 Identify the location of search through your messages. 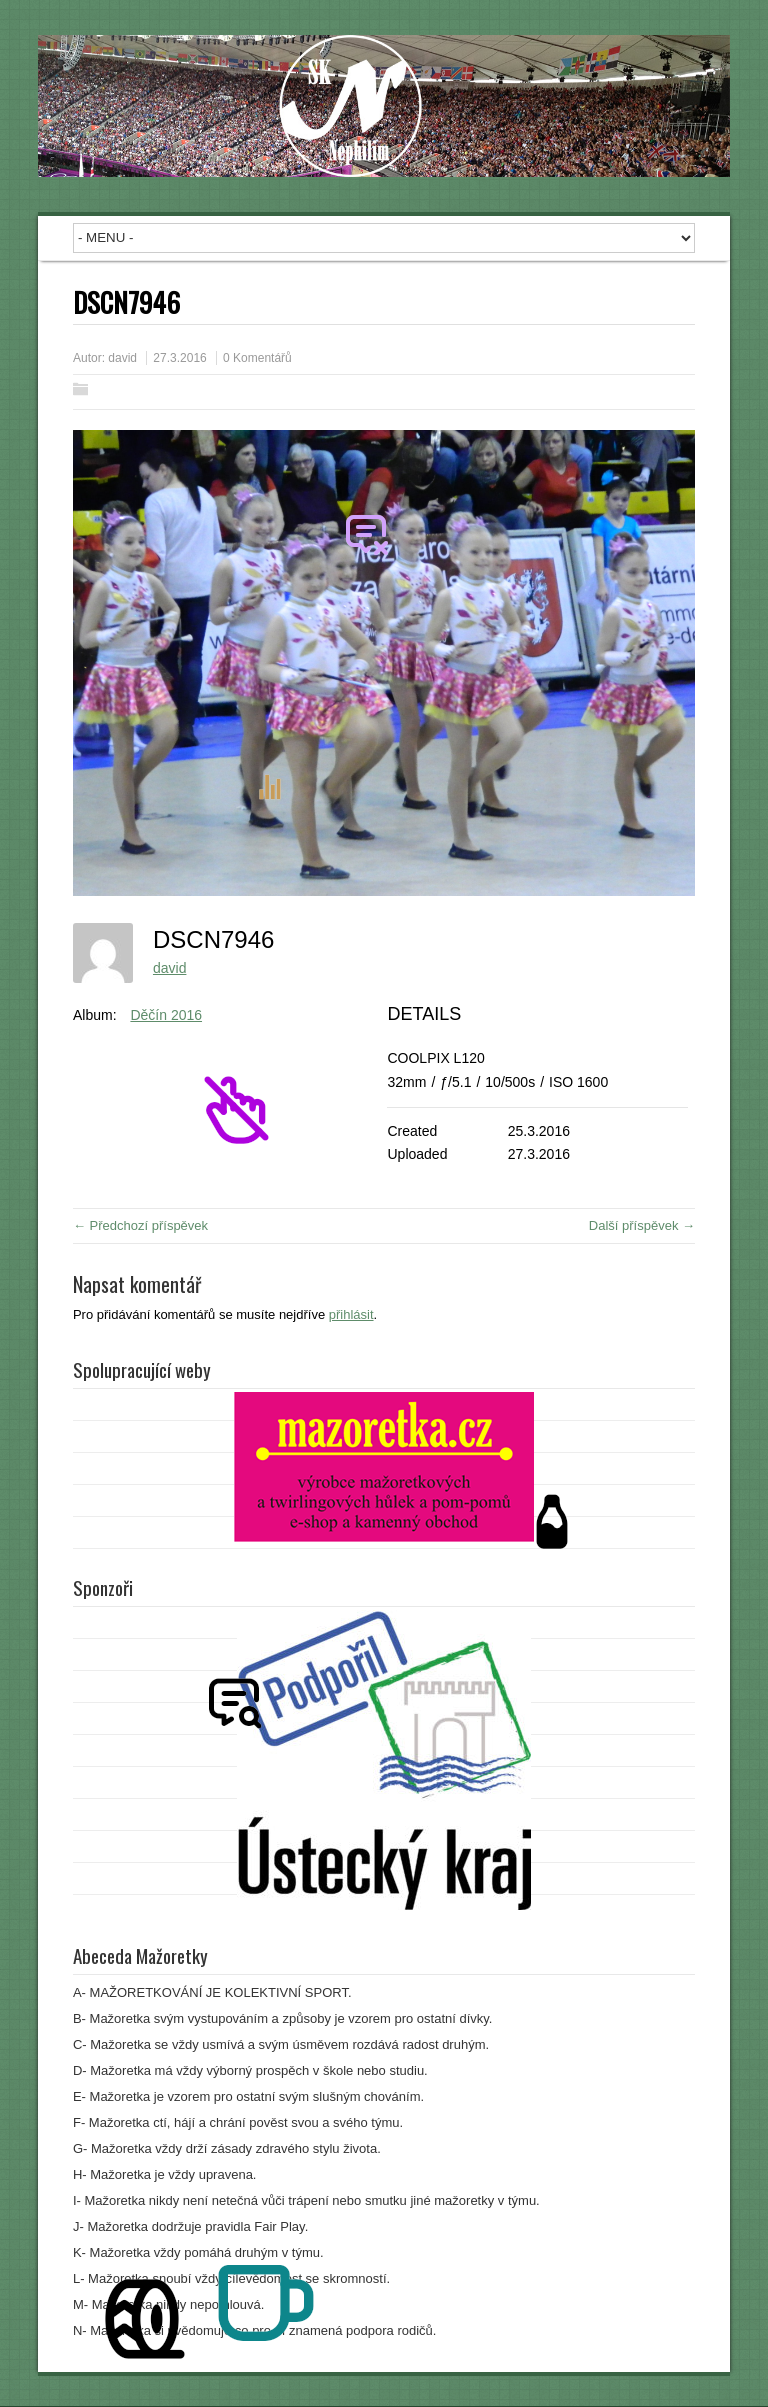
(234, 1701).